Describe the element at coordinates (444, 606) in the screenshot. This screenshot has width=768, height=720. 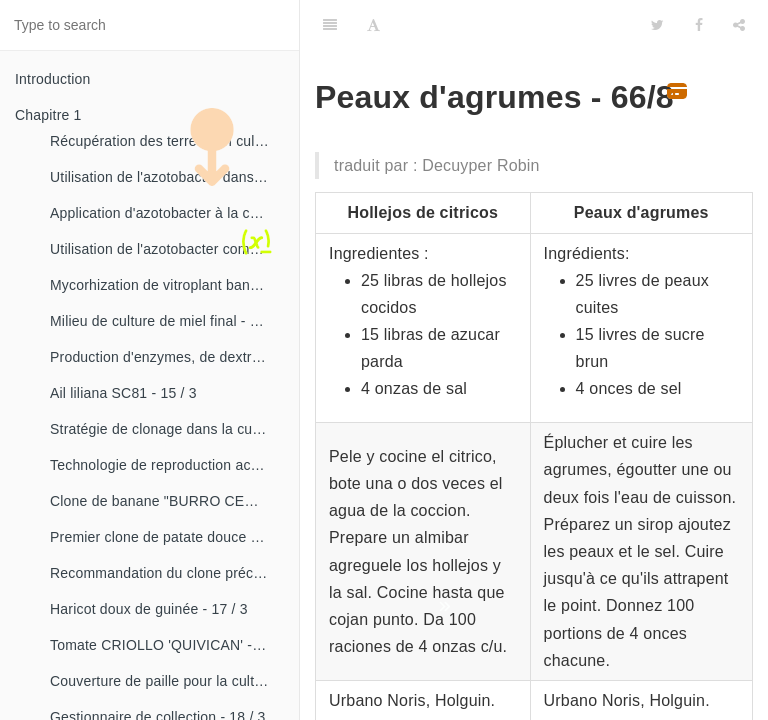
I see `skip forward or advance to next item` at that location.